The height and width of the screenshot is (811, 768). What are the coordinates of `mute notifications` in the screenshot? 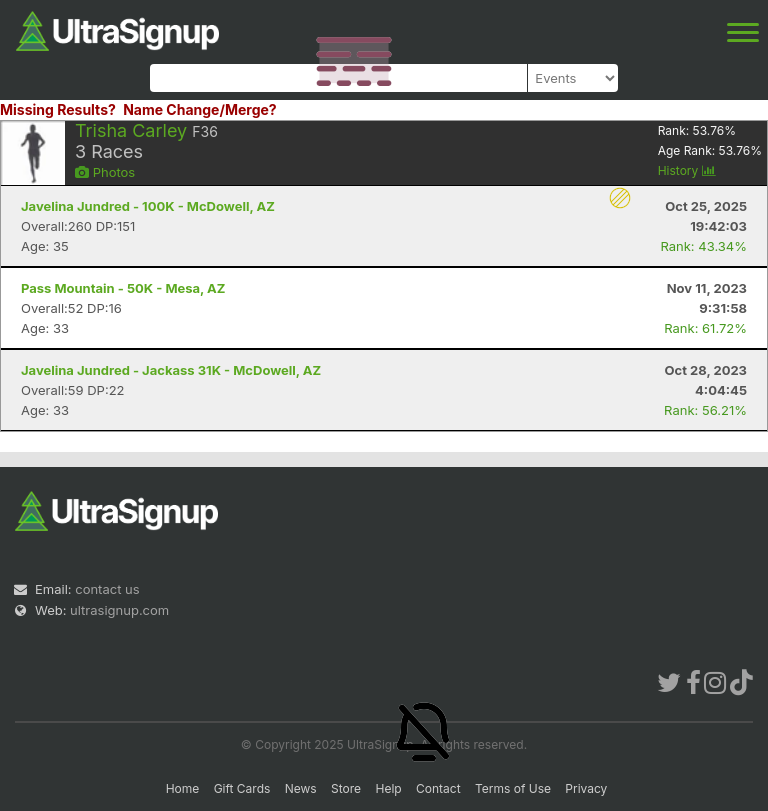 It's located at (424, 732).